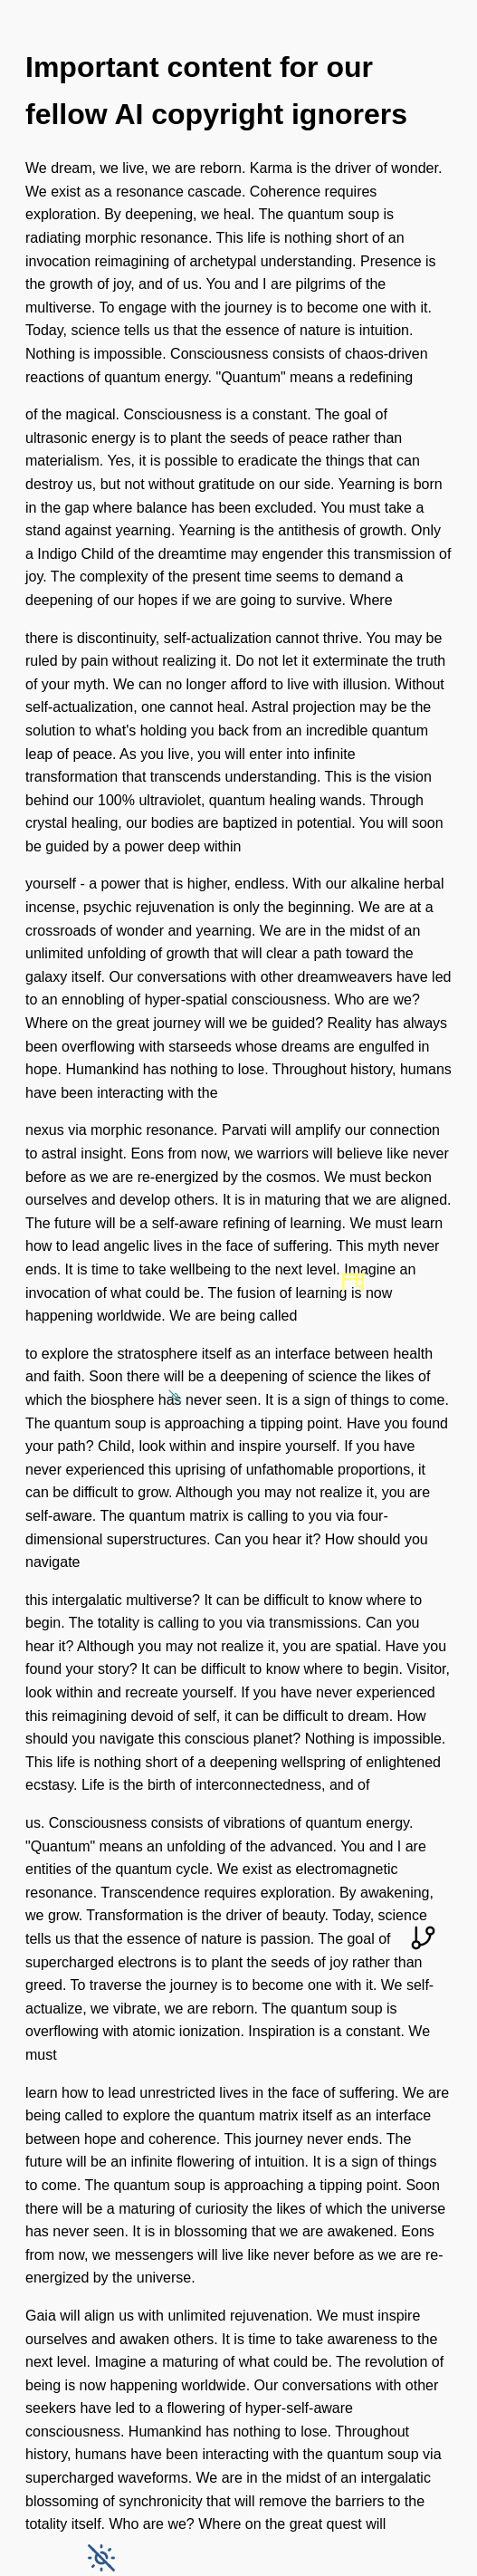 The width and height of the screenshot is (477, 2576). Describe the element at coordinates (423, 1937) in the screenshot. I see `view or manage git branches` at that location.